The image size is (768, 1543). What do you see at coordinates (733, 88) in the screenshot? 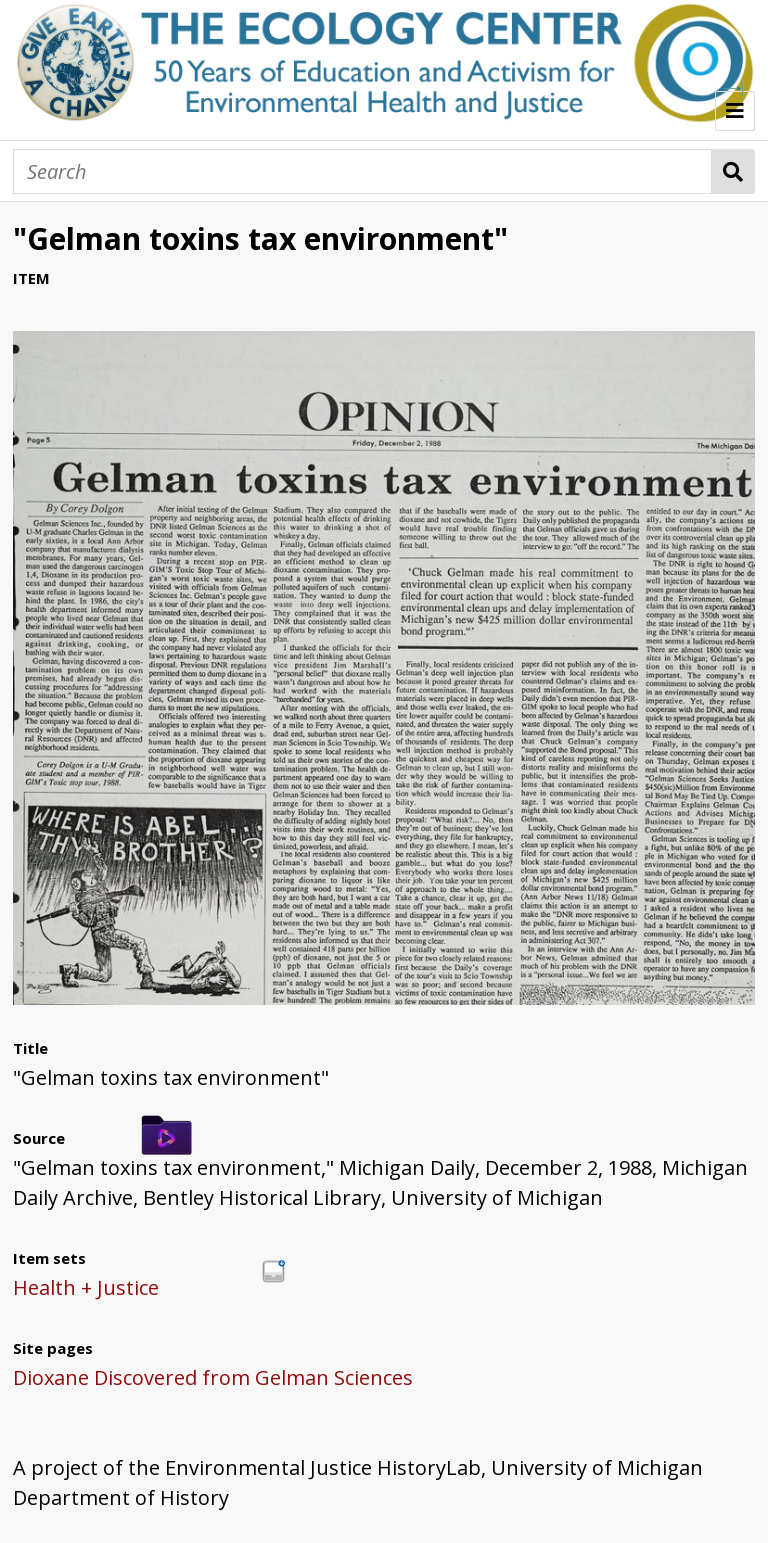
I see `jump to the last item in a list` at bounding box center [733, 88].